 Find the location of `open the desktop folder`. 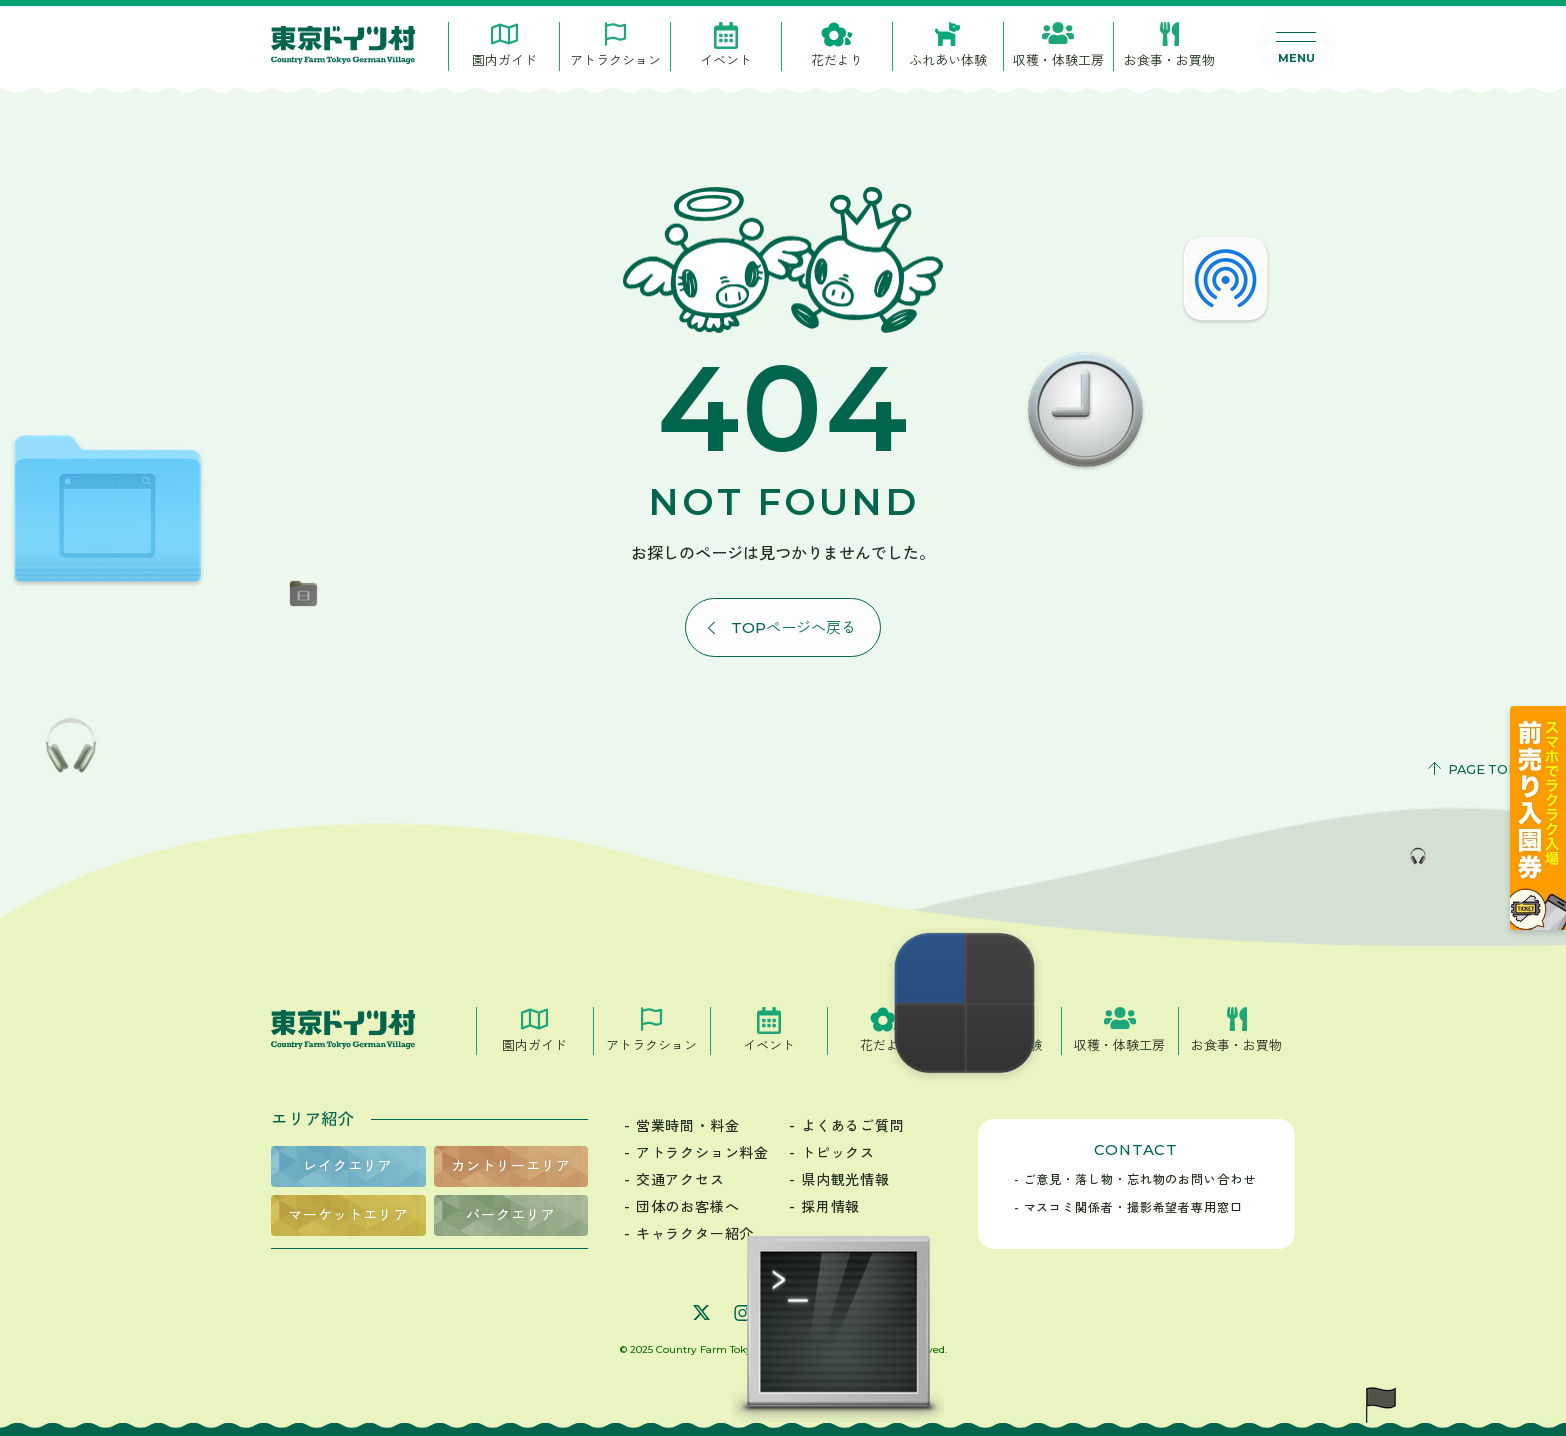

open the desktop folder is located at coordinates (107, 508).